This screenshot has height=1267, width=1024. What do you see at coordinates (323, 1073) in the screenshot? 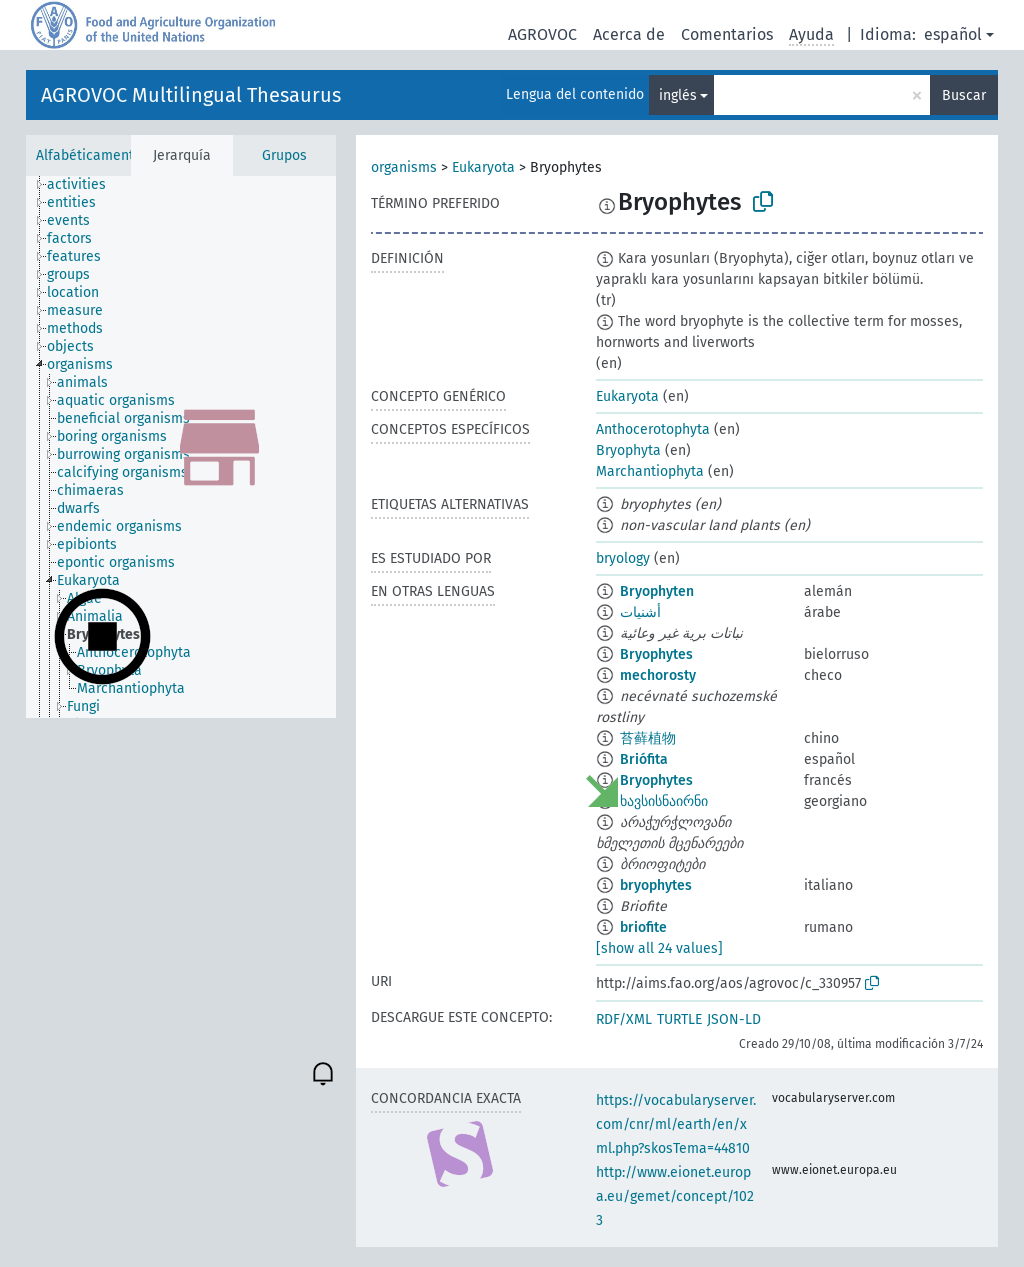
I see `view notifications` at bounding box center [323, 1073].